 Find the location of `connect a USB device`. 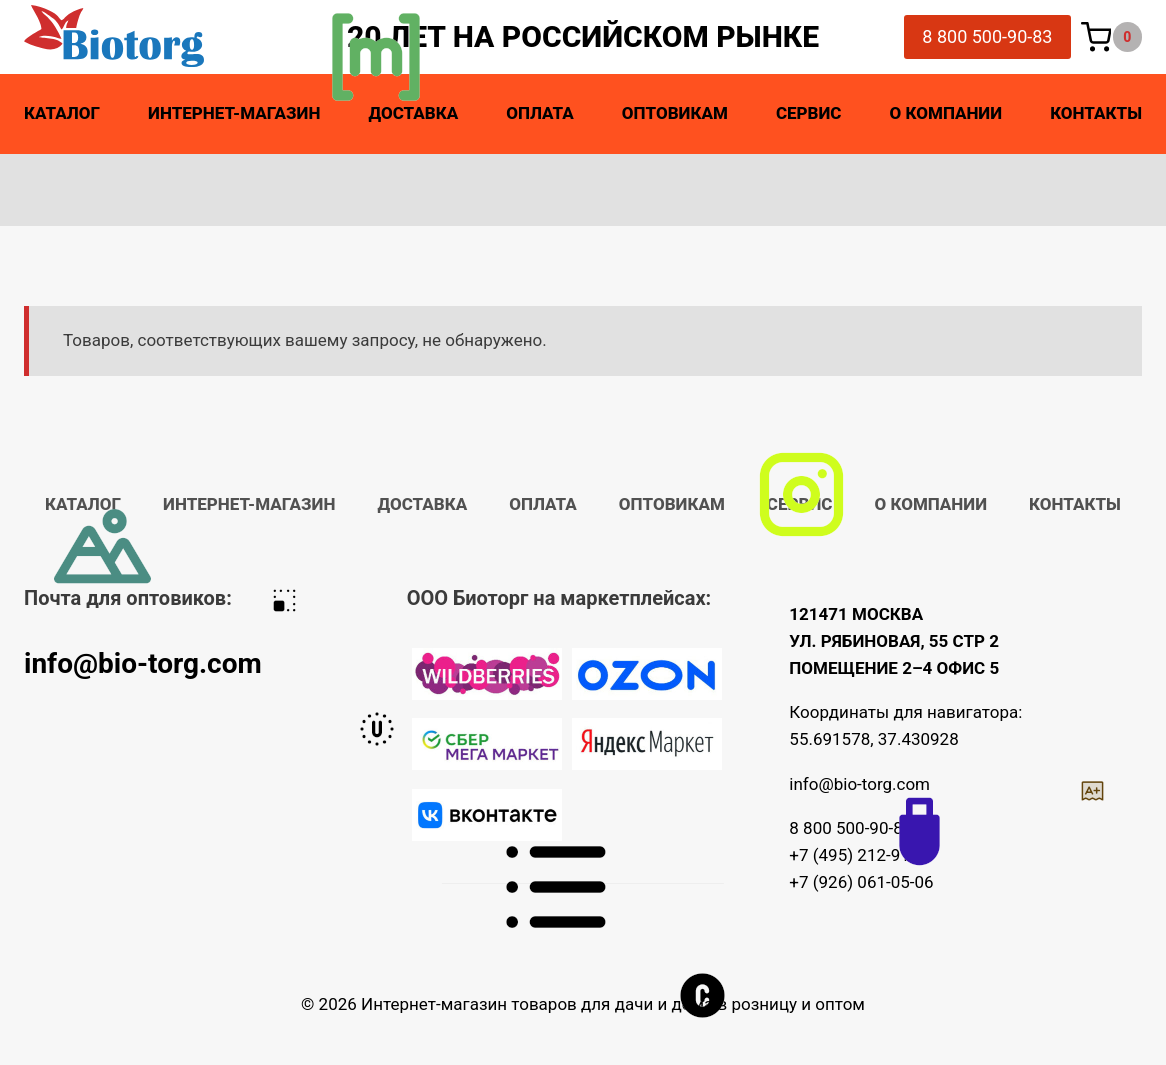

connect a USB device is located at coordinates (919, 831).